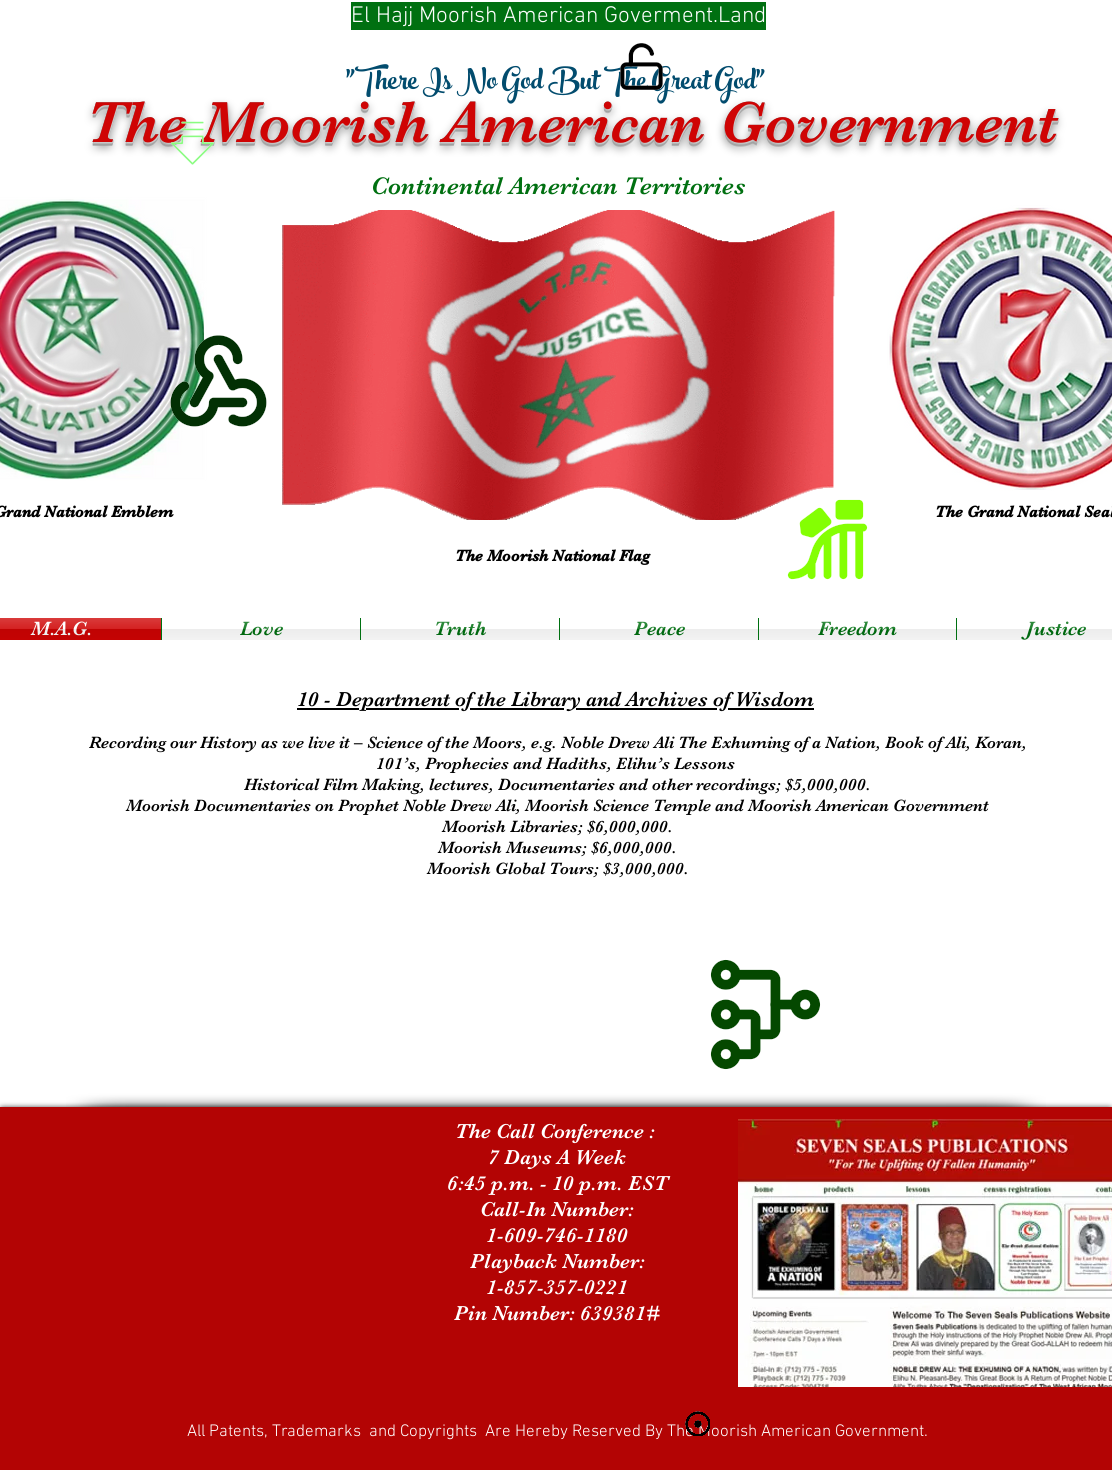 The width and height of the screenshot is (1112, 1470). I want to click on configure webhook integrations, so click(218, 378).